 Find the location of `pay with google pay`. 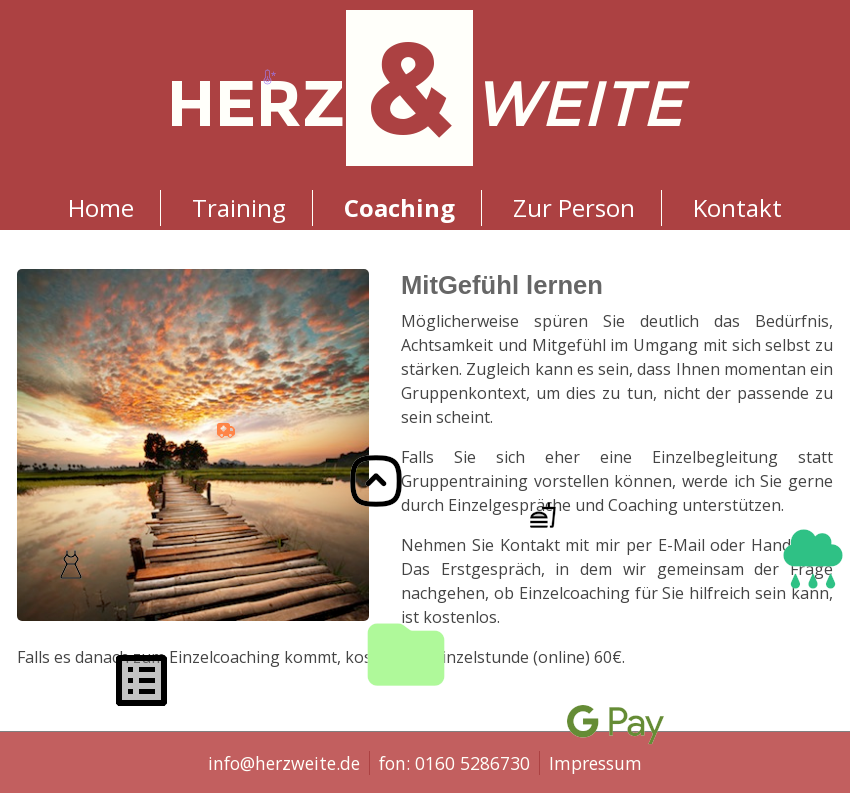

pay with google pay is located at coordinates (615, 724).